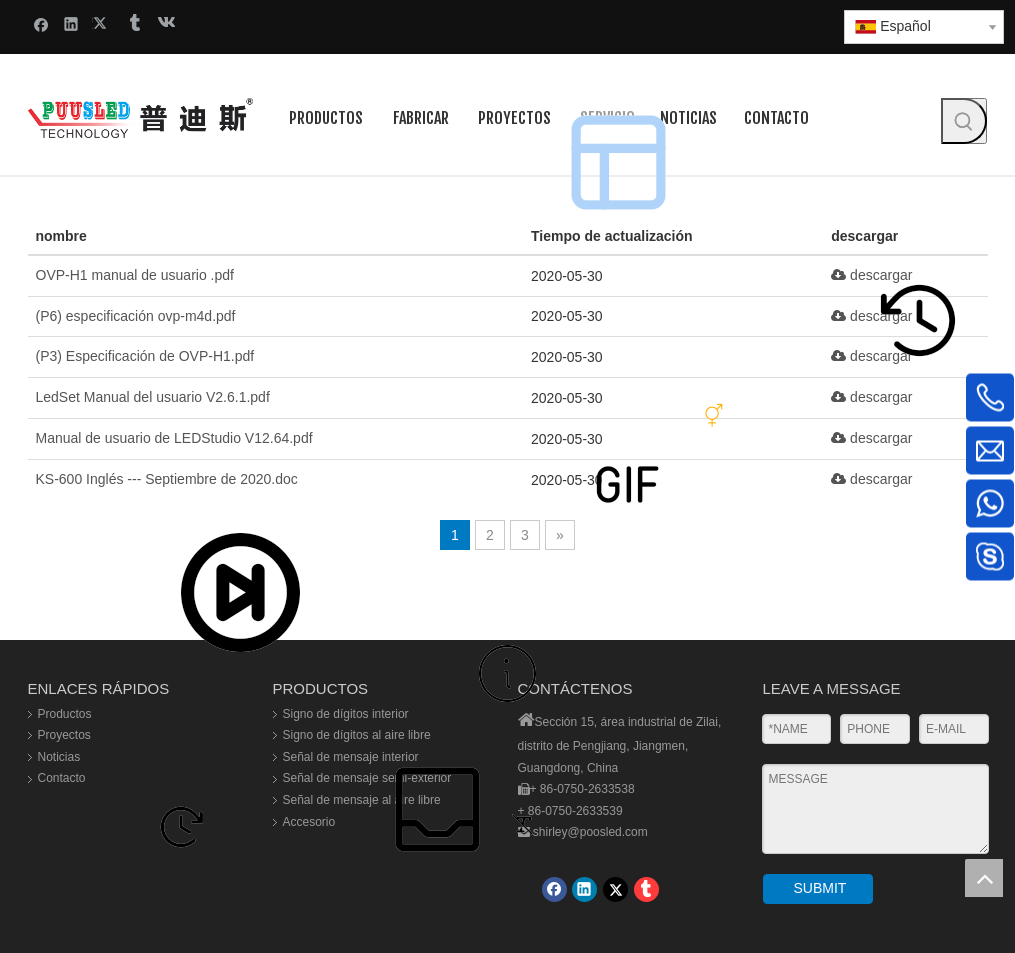 This screenshot has height=953, width=1015. What do you see at coordinates (919, 320) in the screenshot?
I see `view history or recent activity` at bounding box center [919, 320].